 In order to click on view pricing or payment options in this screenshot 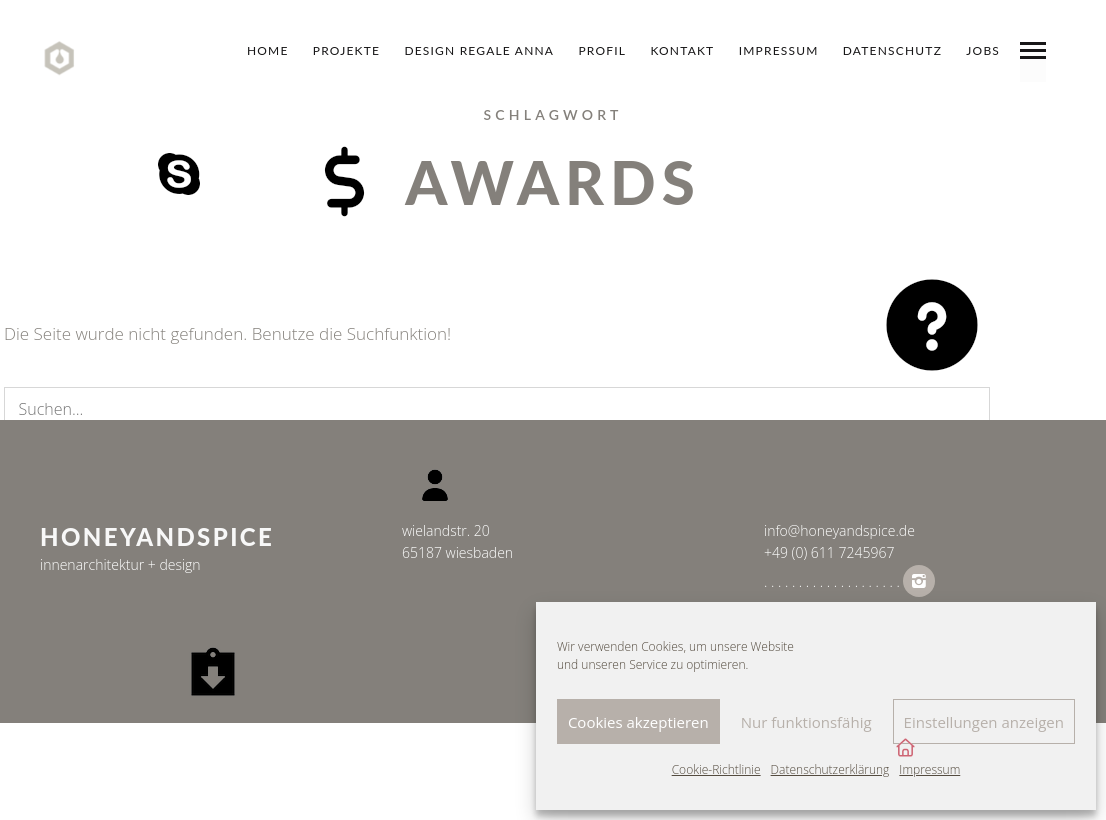, I will do `click(344, 181)`.